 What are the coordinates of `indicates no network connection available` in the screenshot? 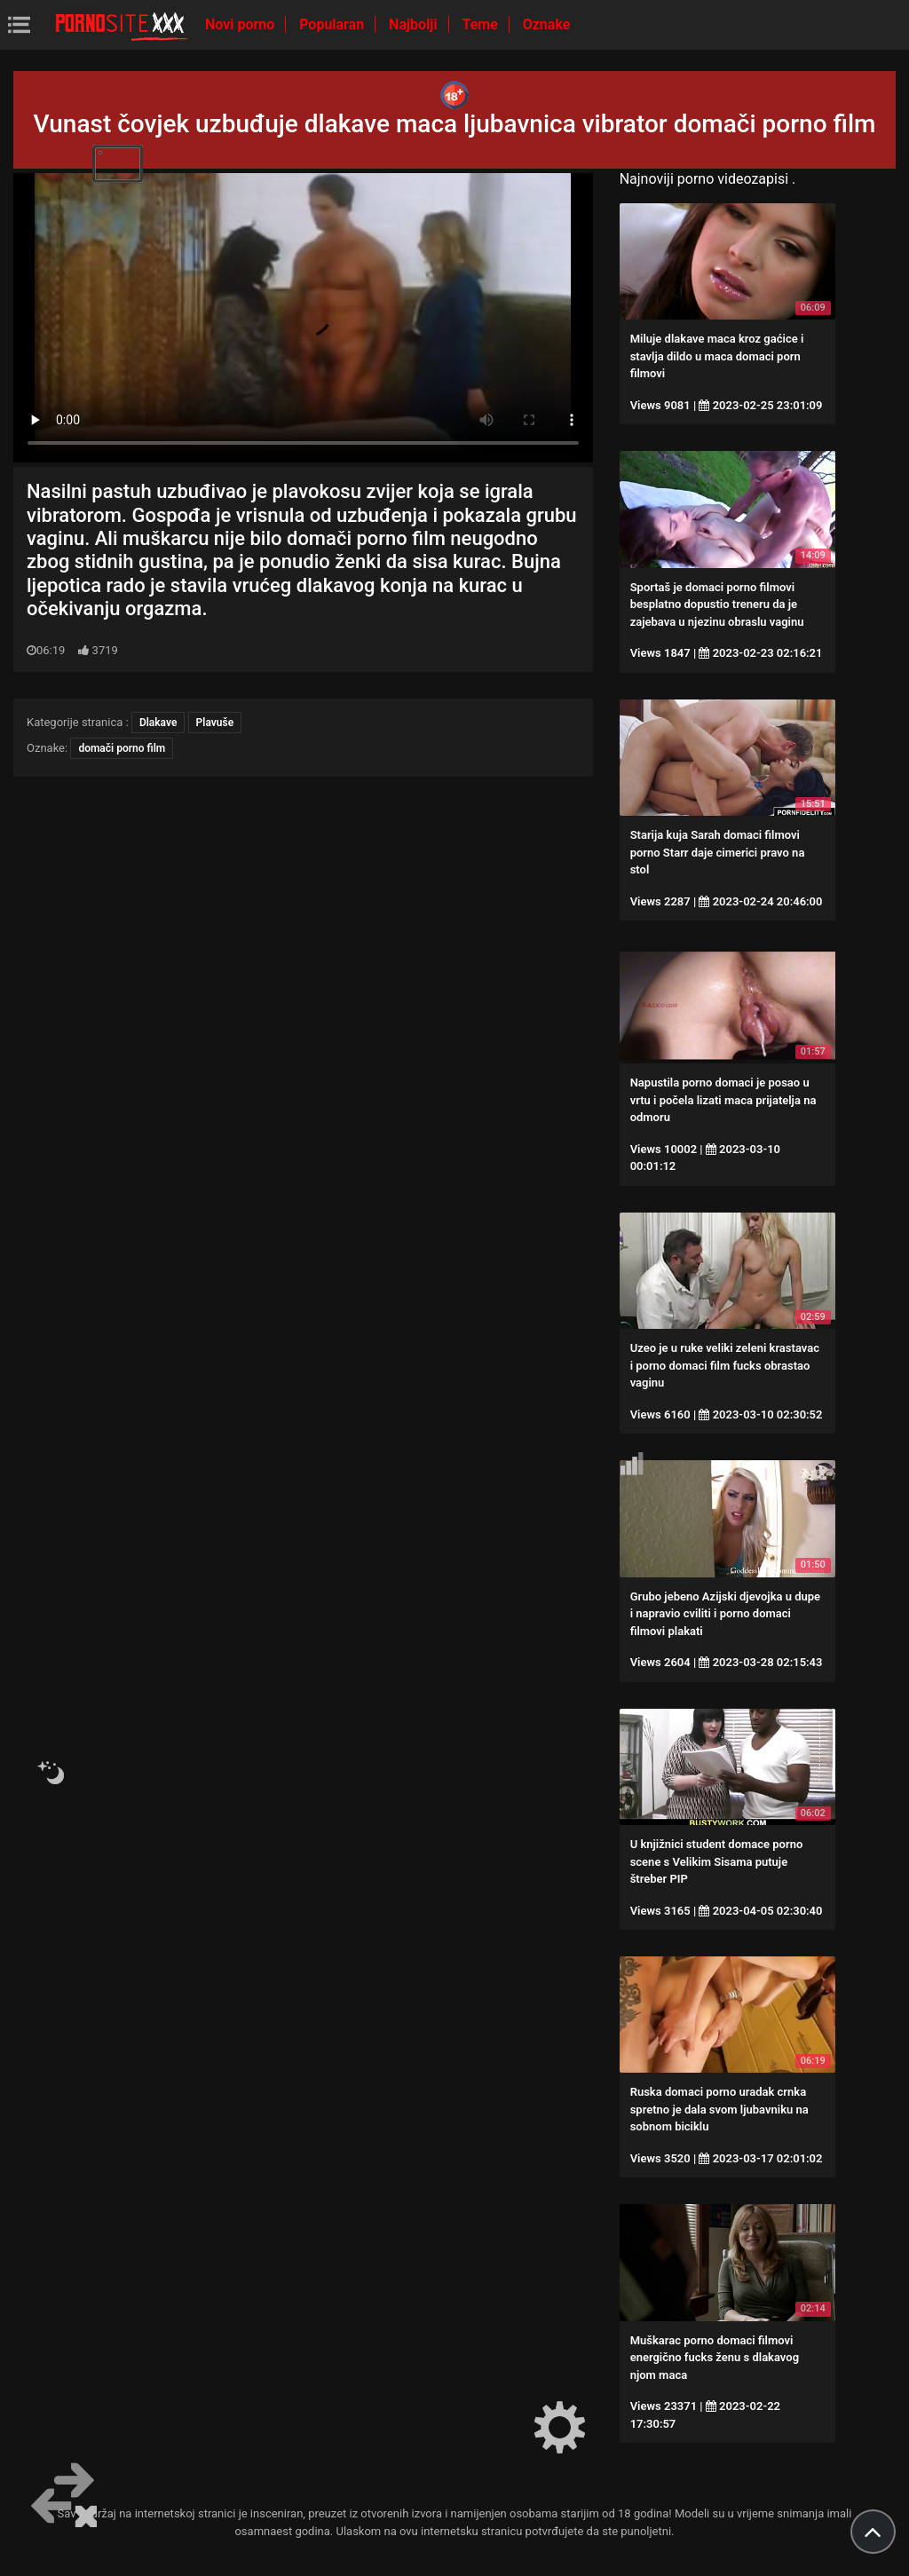 It's located at (62, 2493).